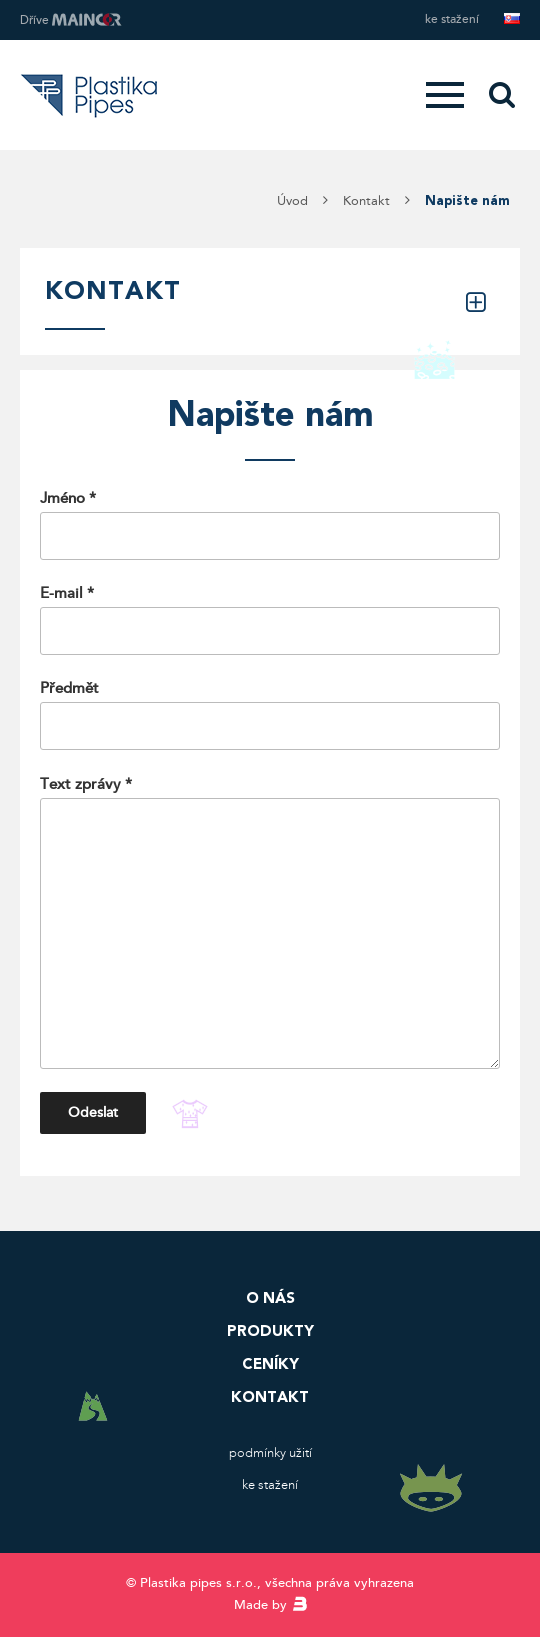 The image size is (540, 1637). I want to click on activate defense or shield ability, so click(431, 1489).